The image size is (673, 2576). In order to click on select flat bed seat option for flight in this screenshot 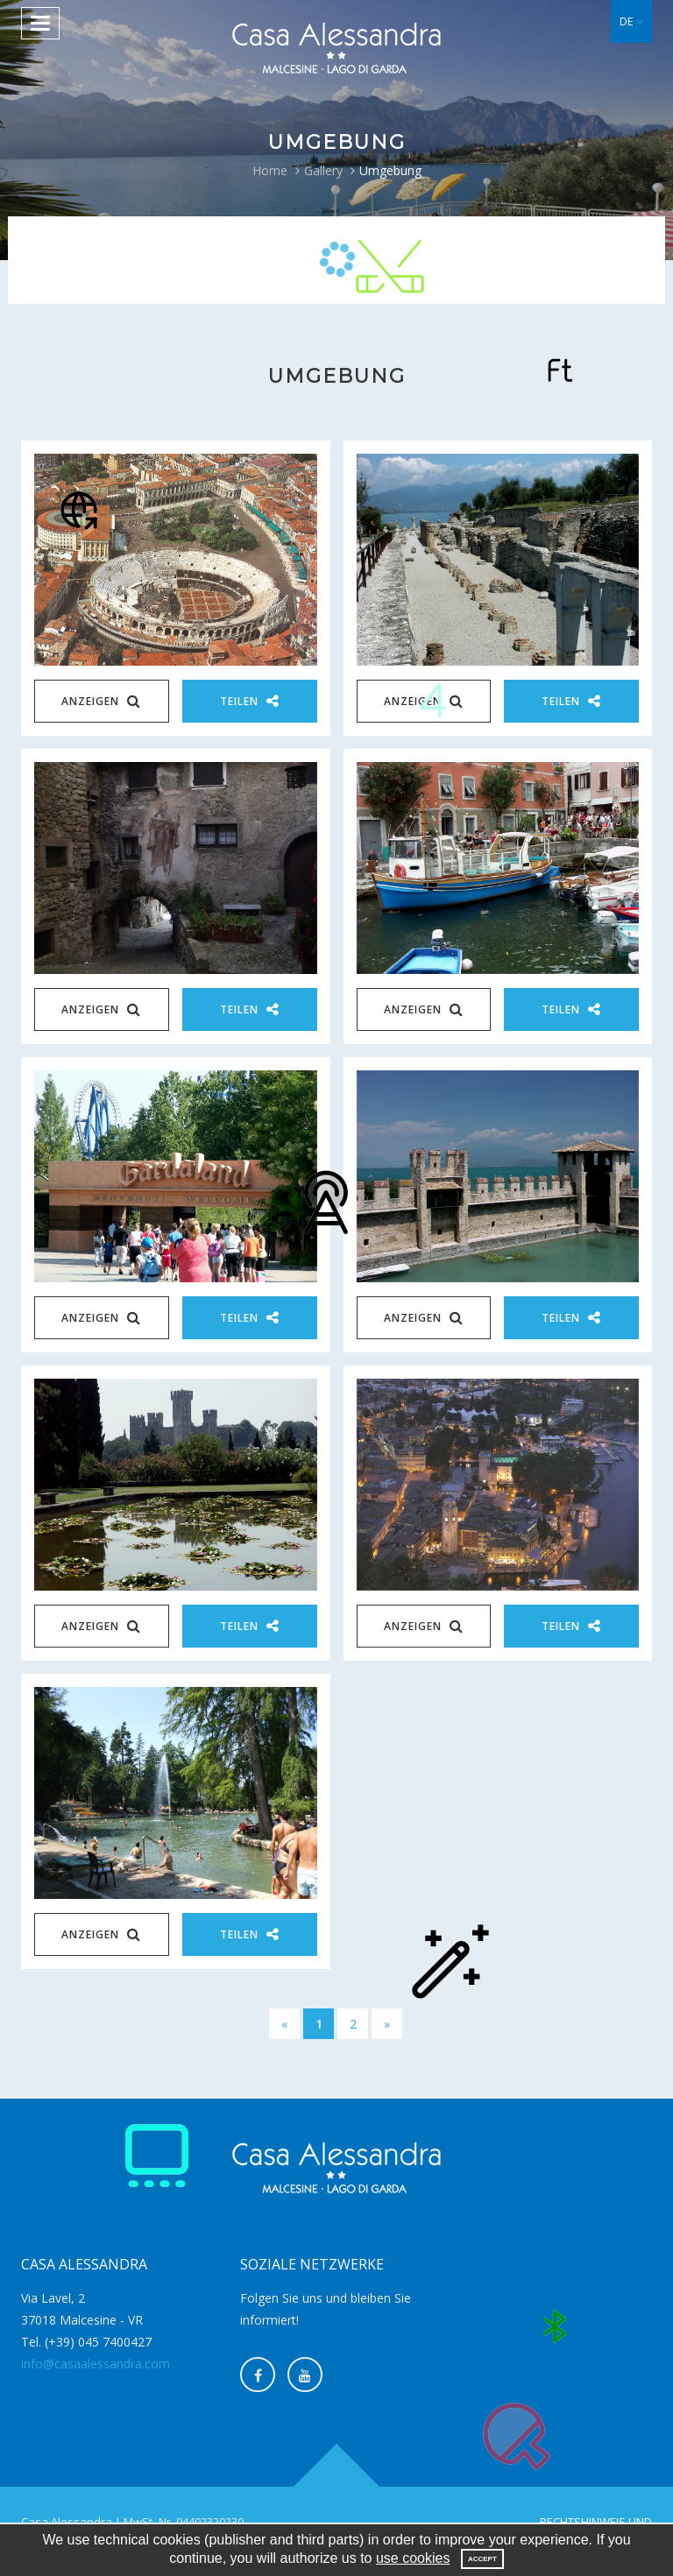, I will do `click(430, 886)`.